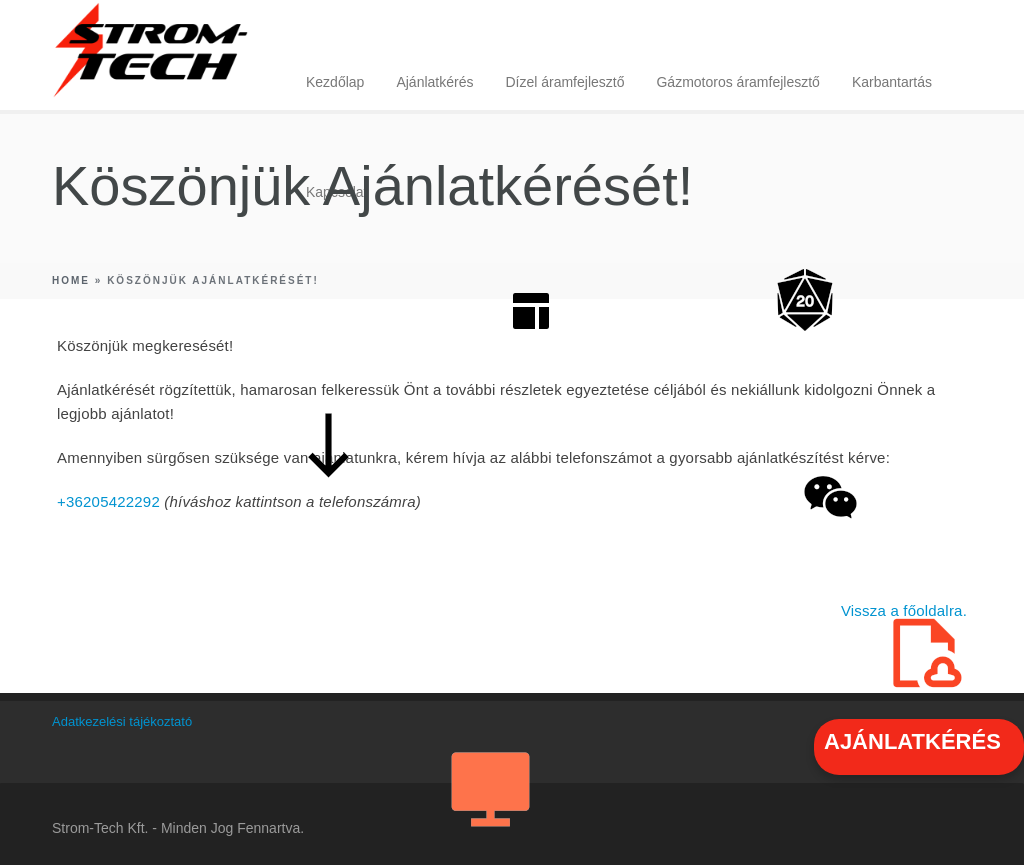  I want to click on access desktop or computer settings, so click(490, 787).